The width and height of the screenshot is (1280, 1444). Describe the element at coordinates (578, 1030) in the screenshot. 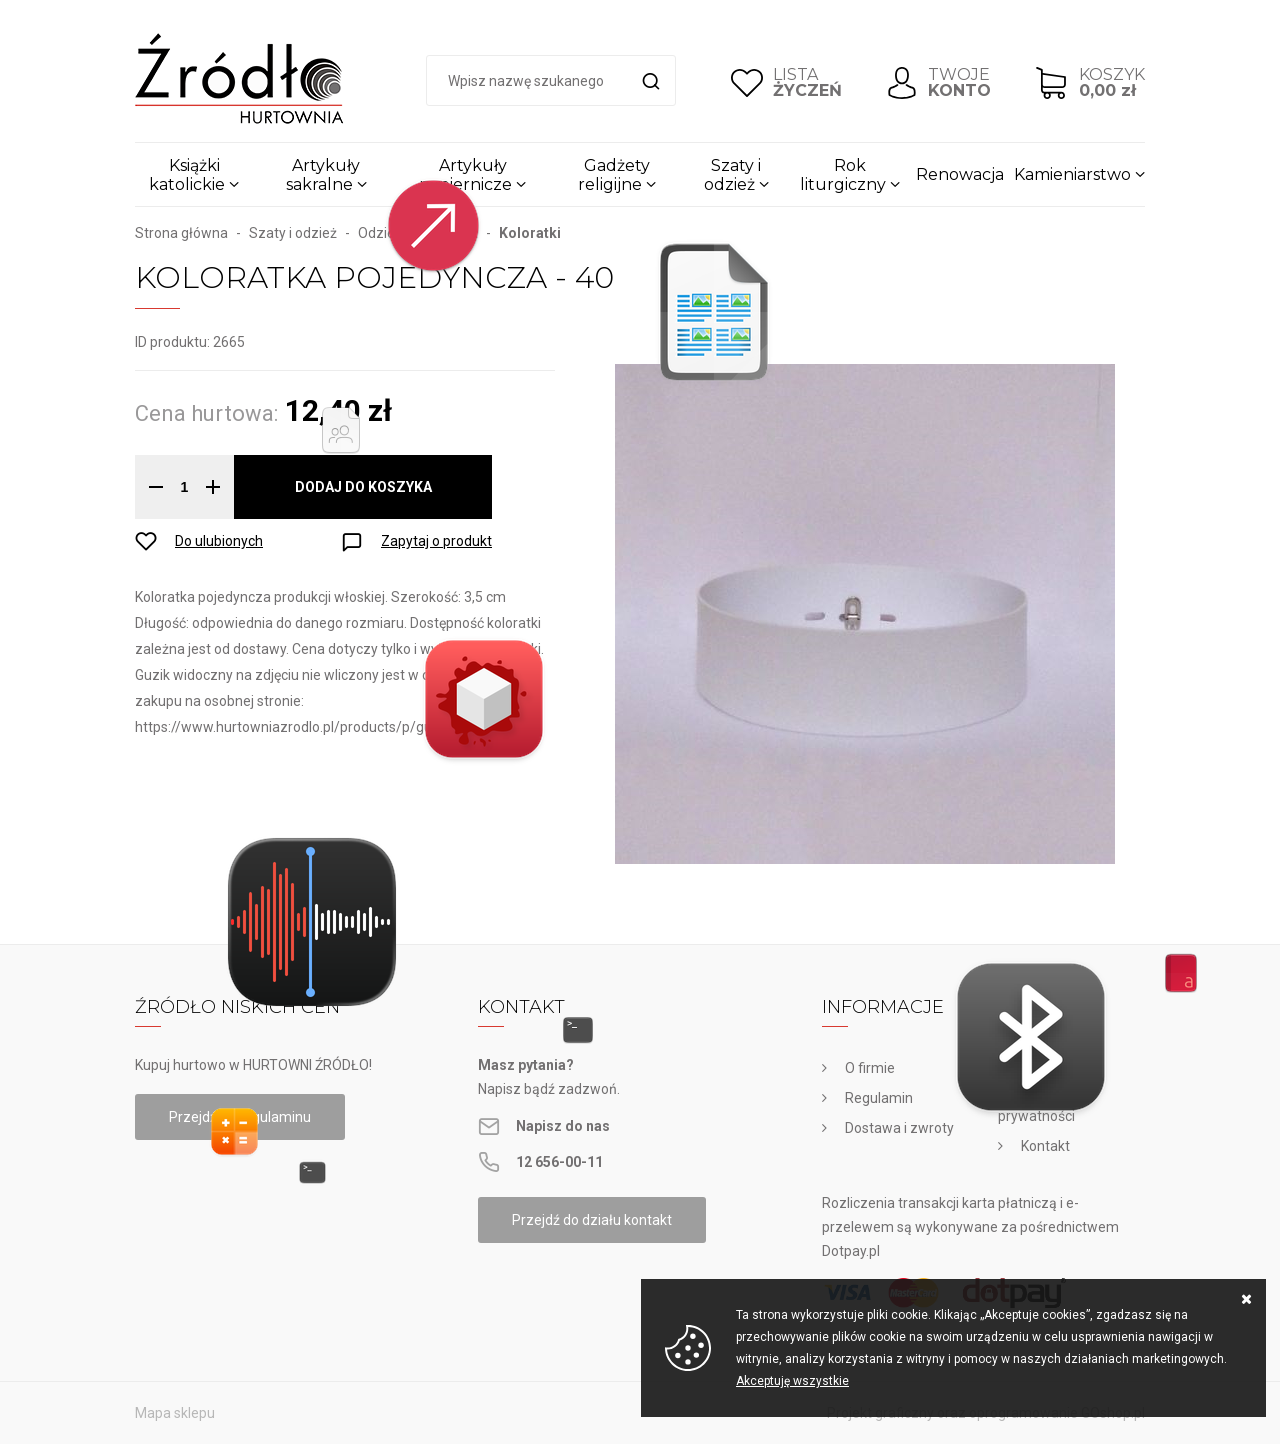

I see `open the terminal application` at that location.